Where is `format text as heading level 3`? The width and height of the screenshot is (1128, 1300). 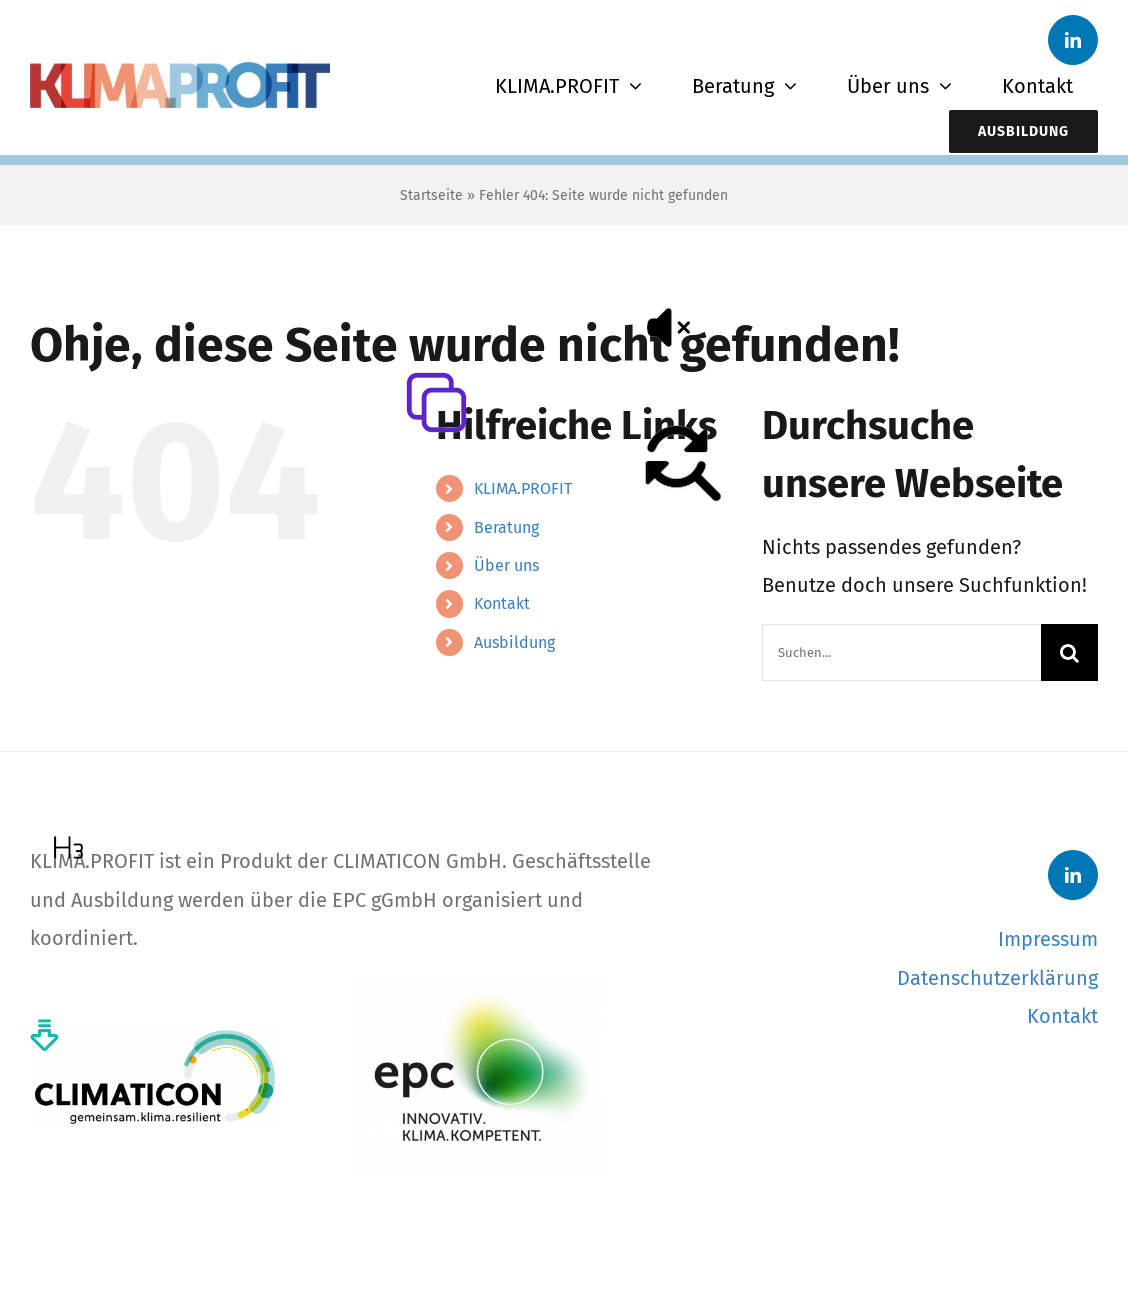 format text as heading level 3 is located at coordinates (68, 847).